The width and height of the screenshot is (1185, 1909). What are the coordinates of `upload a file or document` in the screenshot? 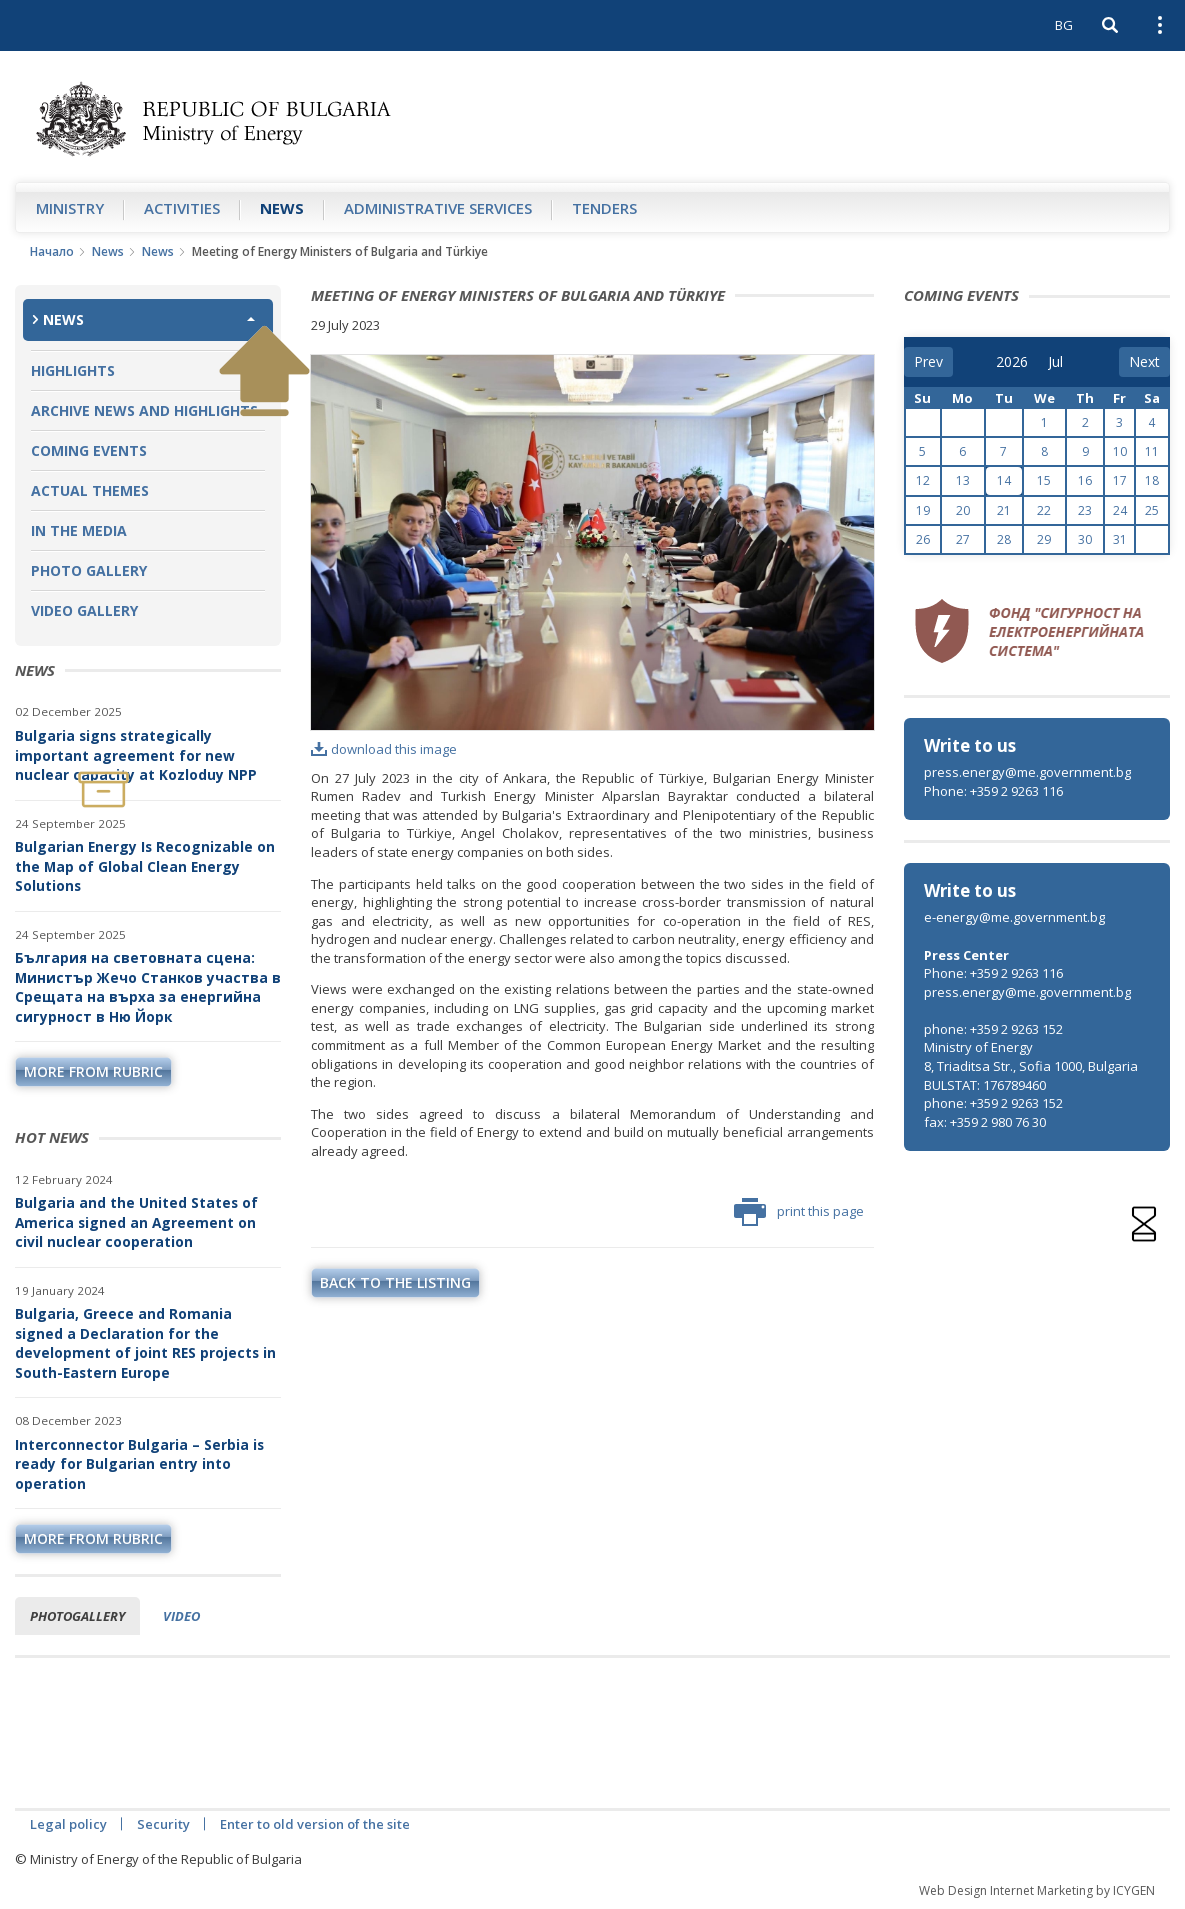 It's located at (264, 374).